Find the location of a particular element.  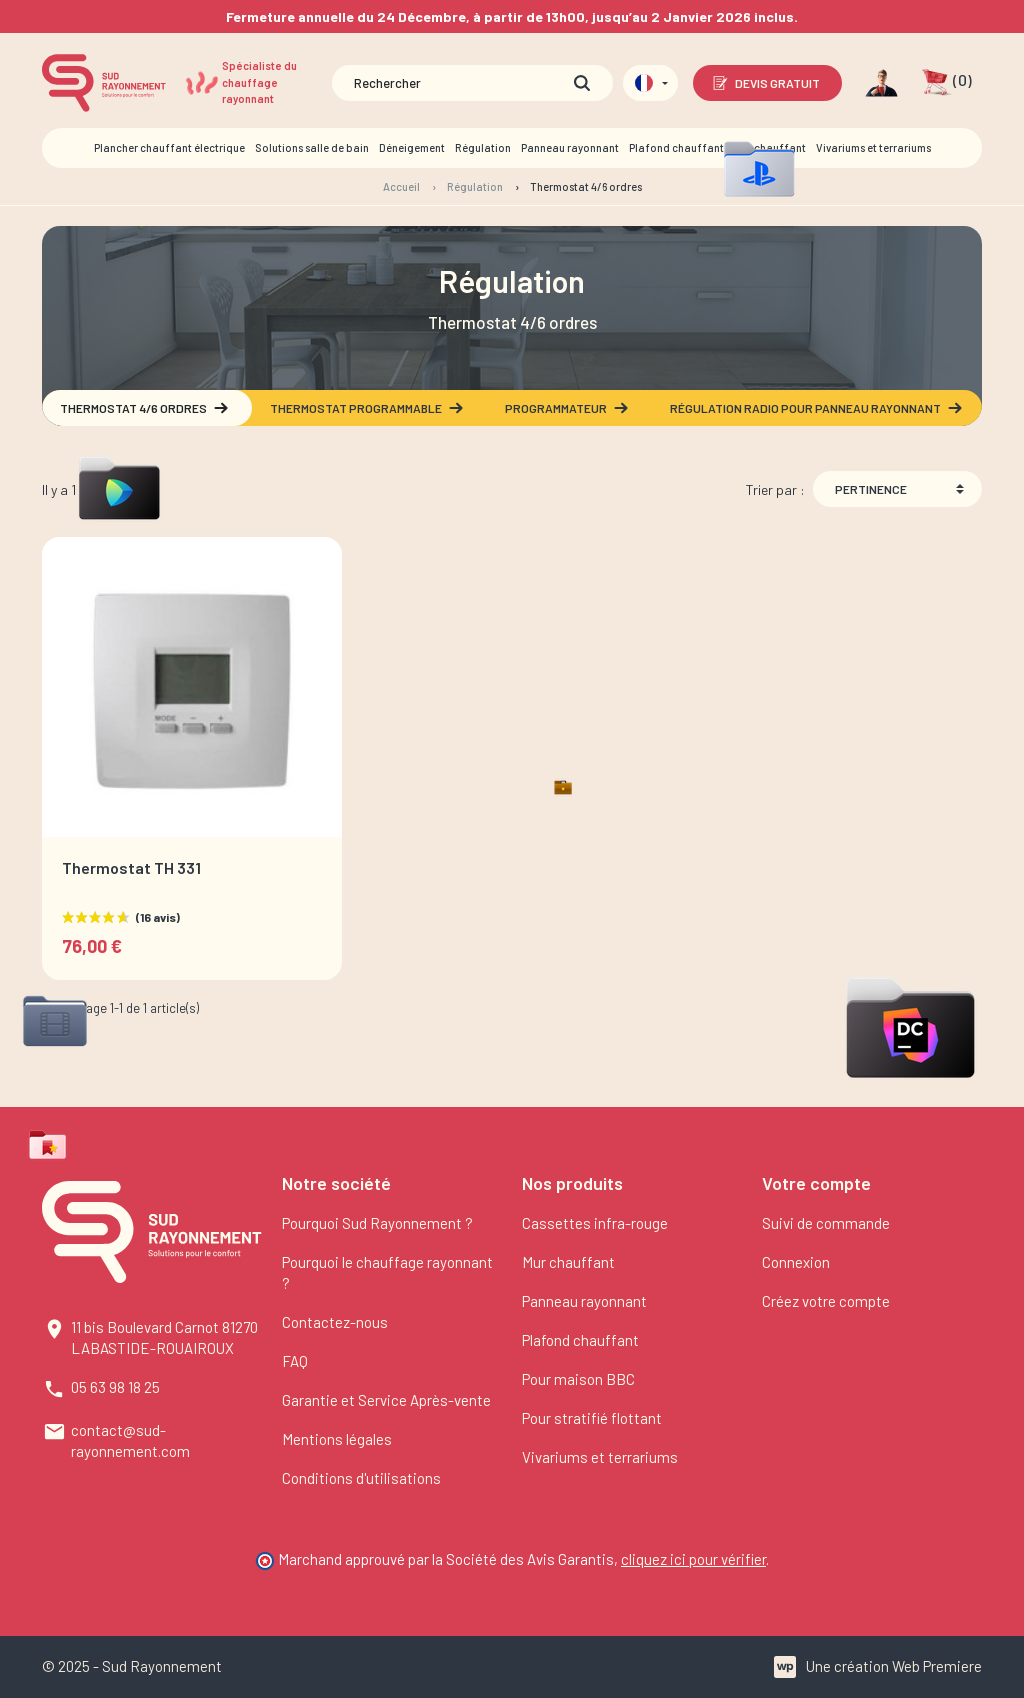

open work or business documents folder is located at coordinates (563, 788).